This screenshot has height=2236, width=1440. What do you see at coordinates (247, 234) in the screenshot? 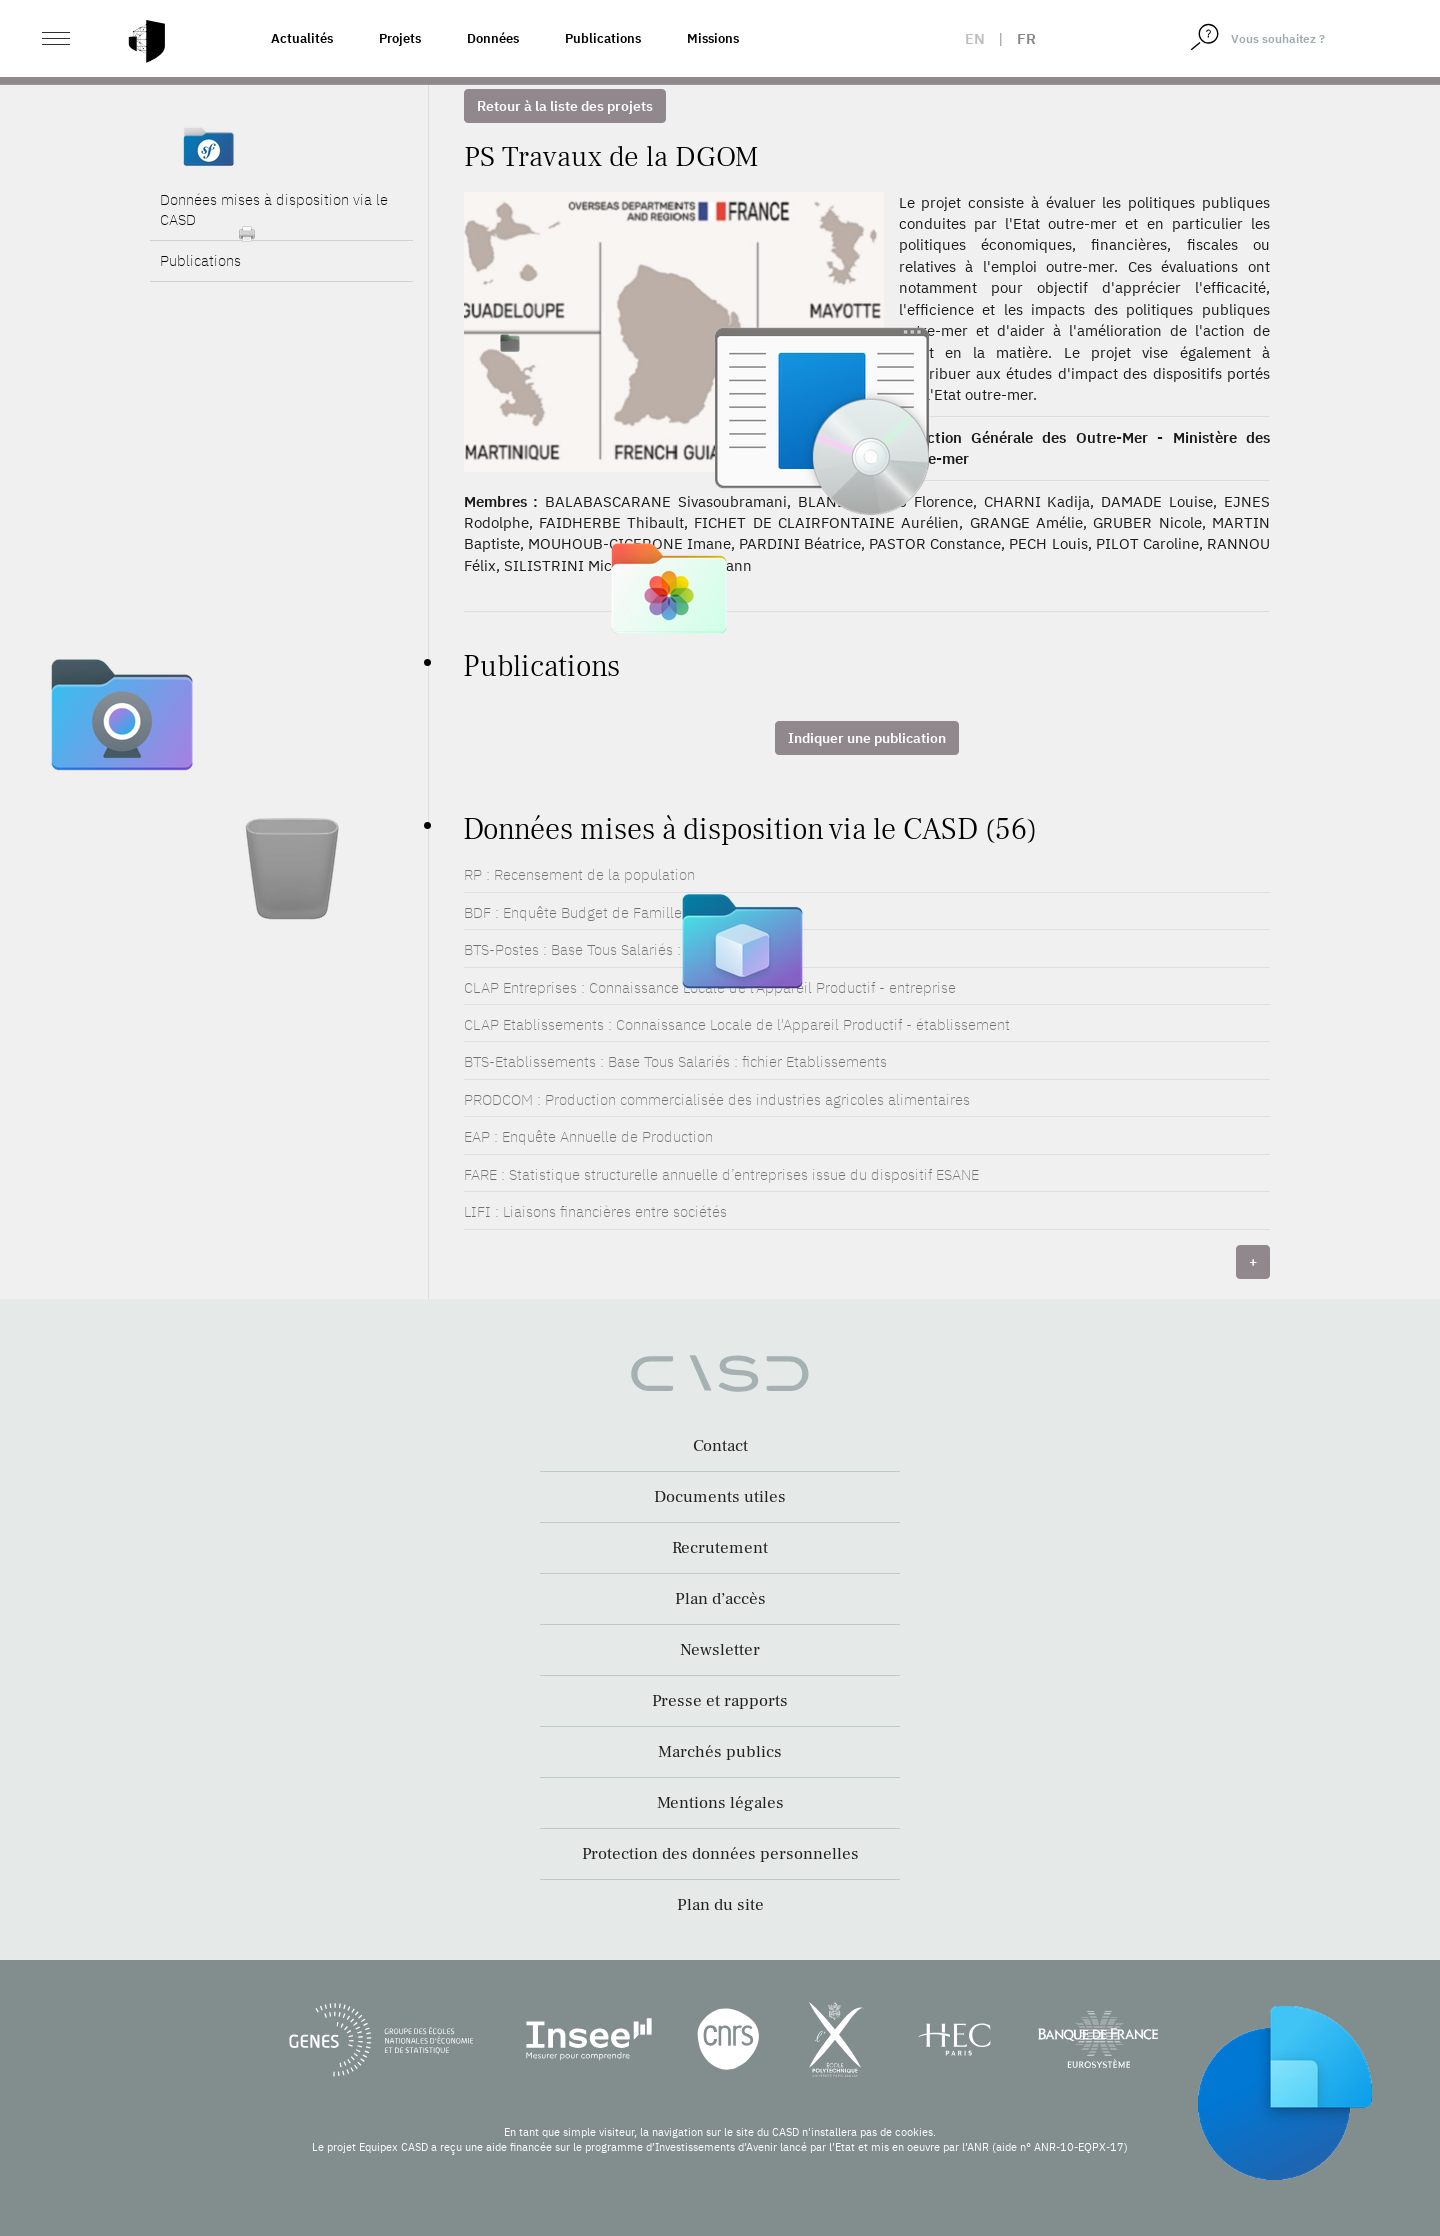
I see `print the current file or document` at bounding box center [247, 234].